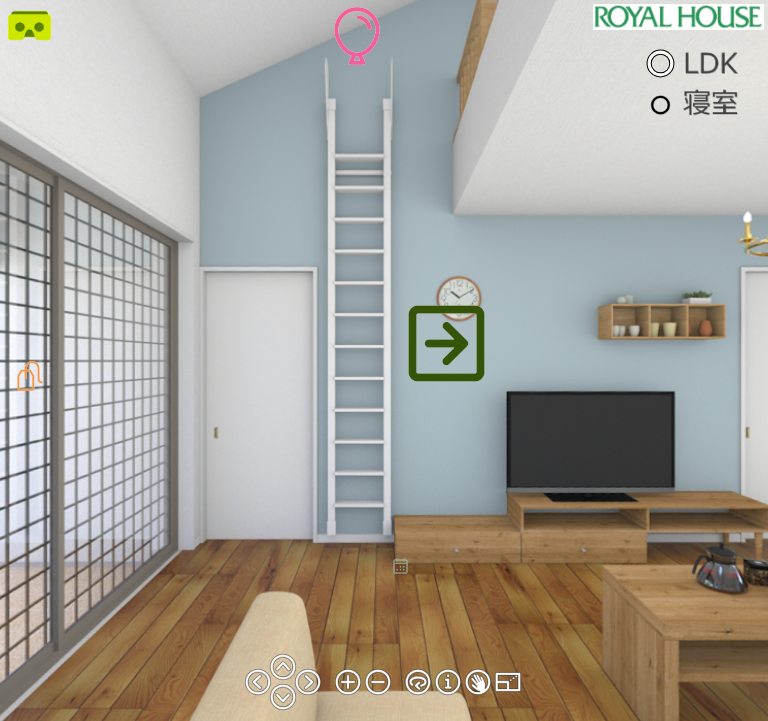 The height and width of the screenshot is (721, 768). Describe the element at coordinates (29, 377) in the screenshot. I see `select tea or hot beverage option` at that location.